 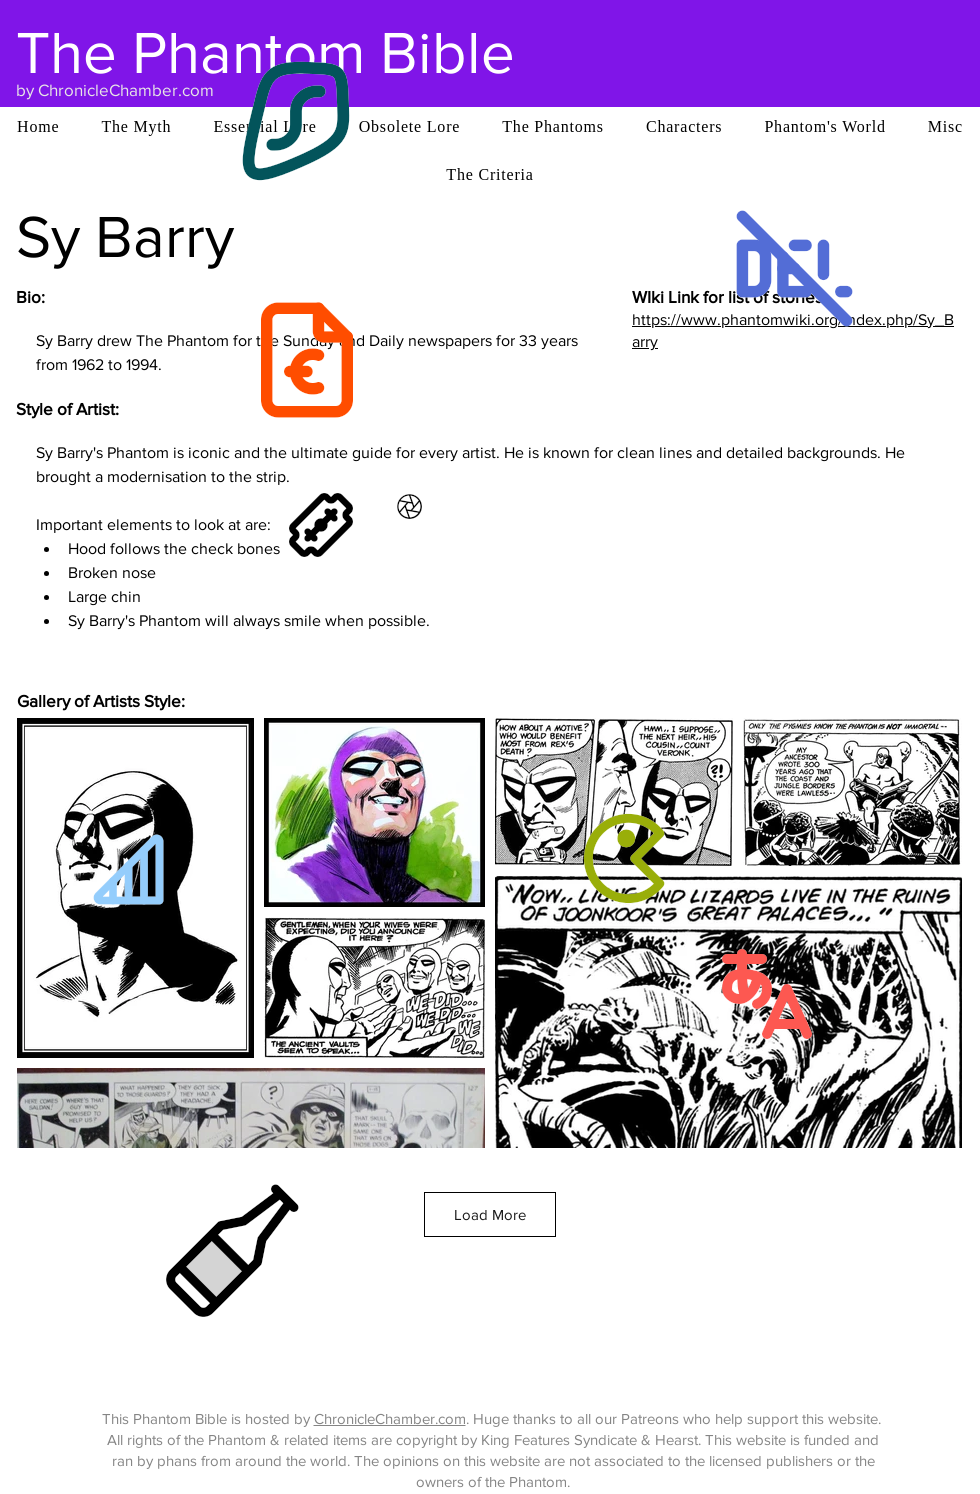 I want to click on indicates full cellular signal strength, so click(x=128, y=869).